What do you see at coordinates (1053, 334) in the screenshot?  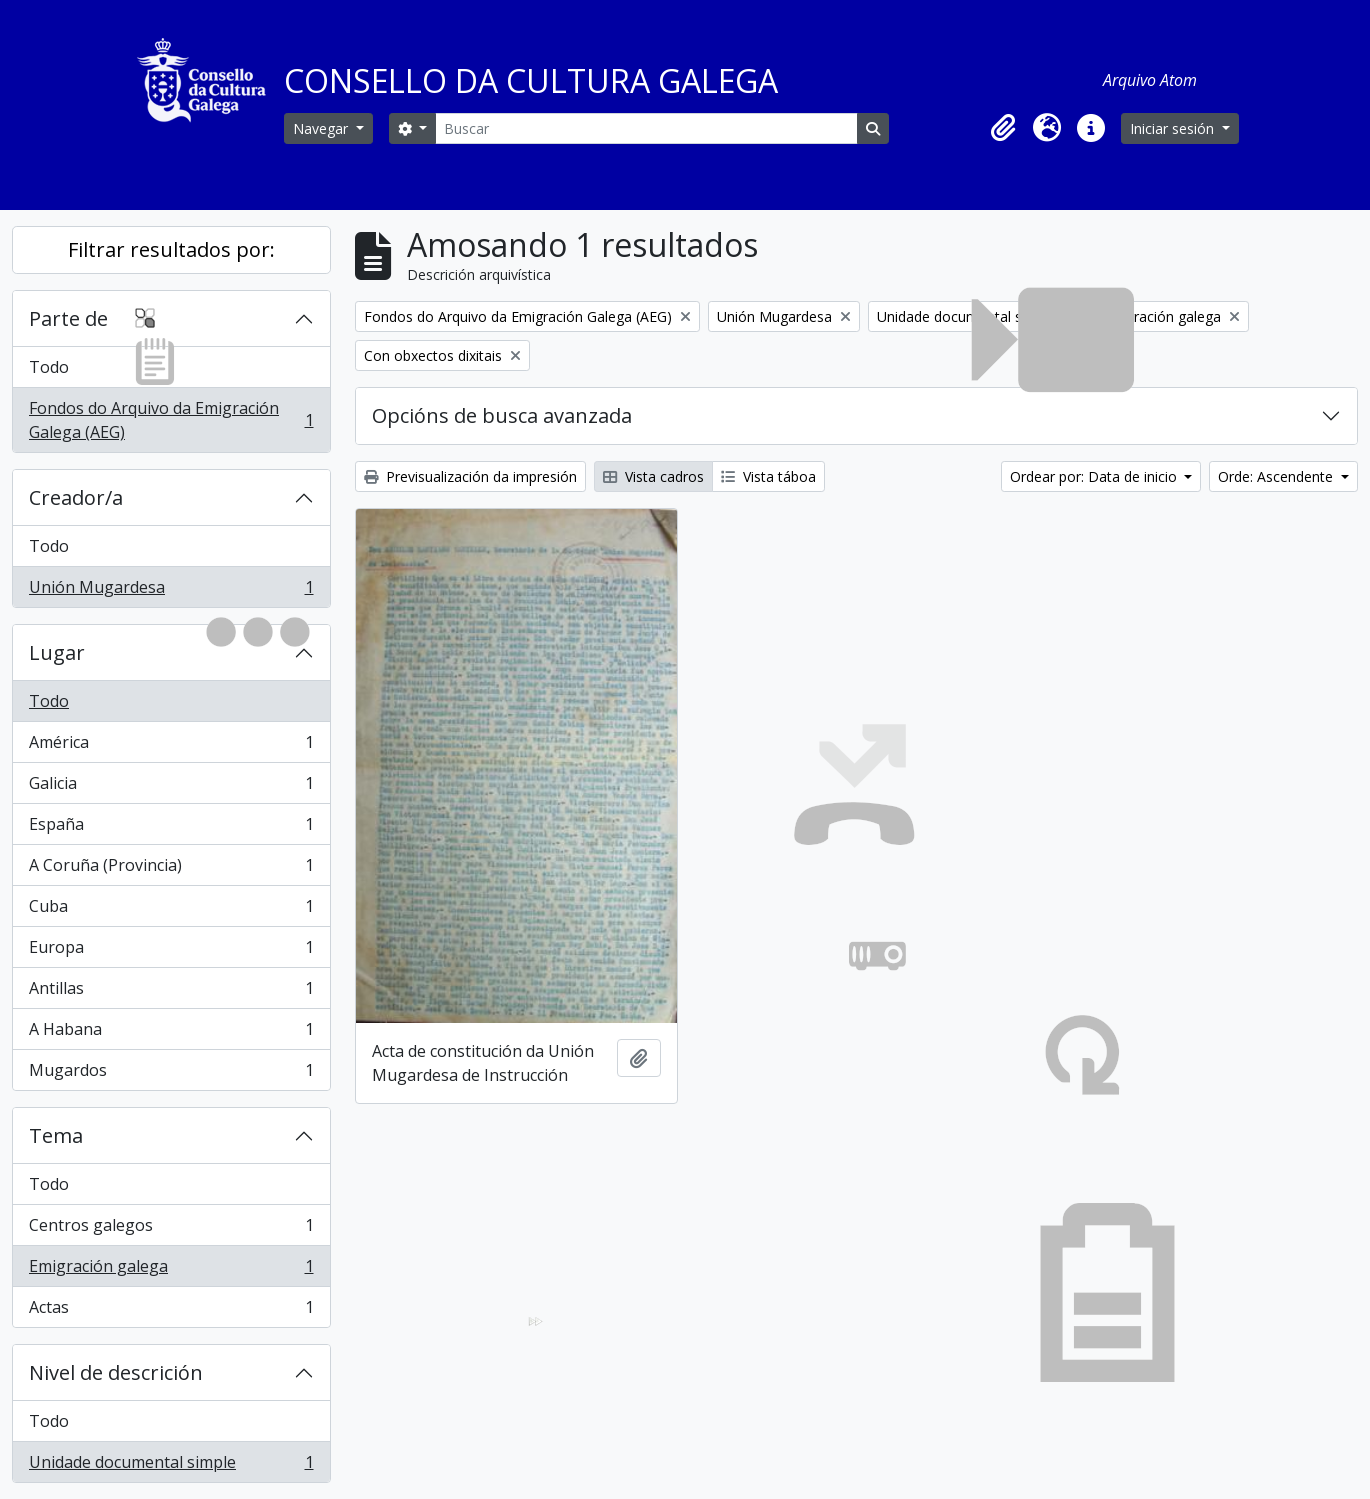 I see `open your videos folder` at bounding box center [1053, 334].